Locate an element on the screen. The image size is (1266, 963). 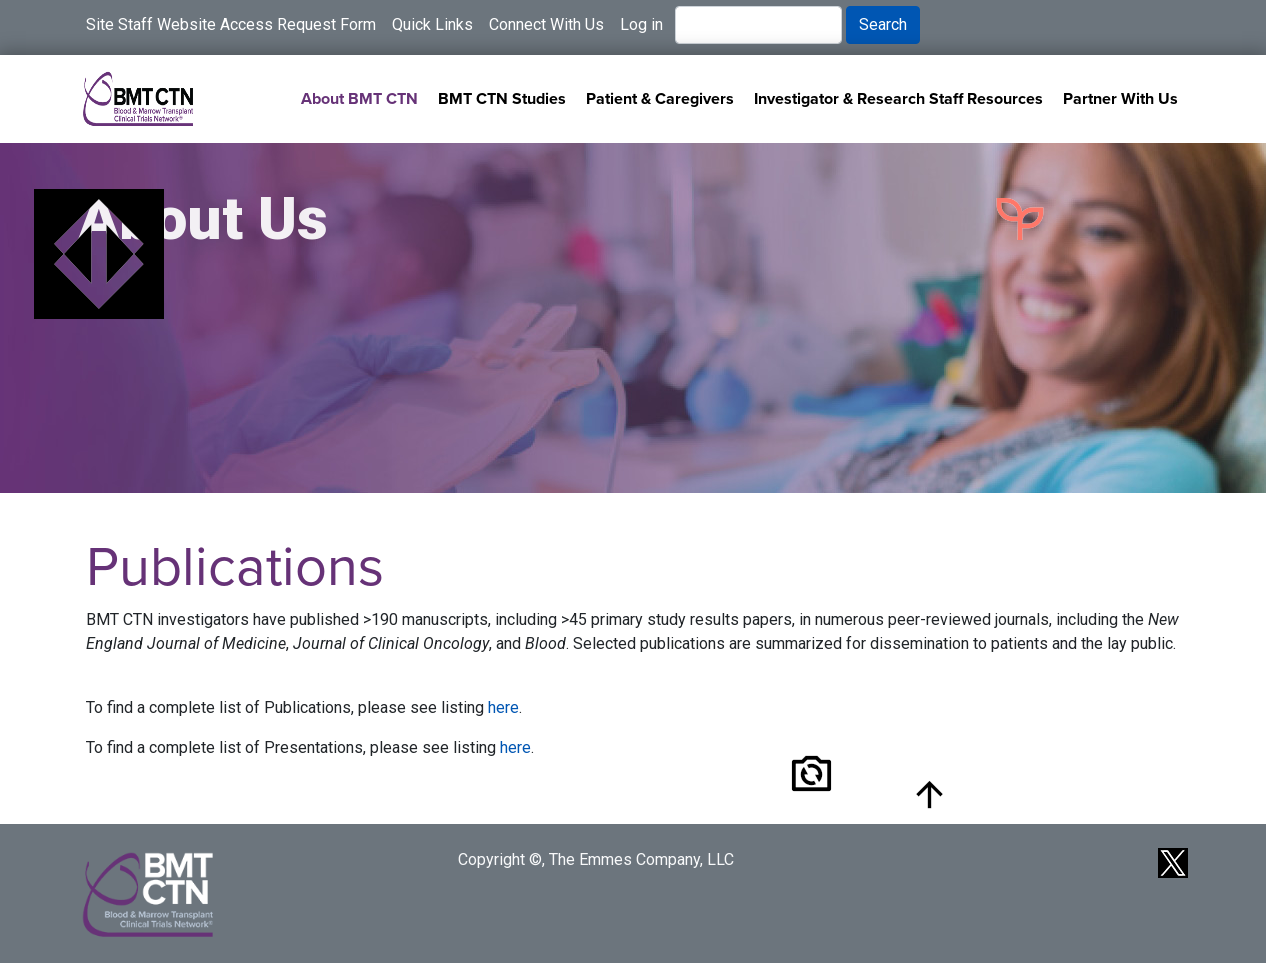
switch between front and rear camera is located at coordinates (811, 773).